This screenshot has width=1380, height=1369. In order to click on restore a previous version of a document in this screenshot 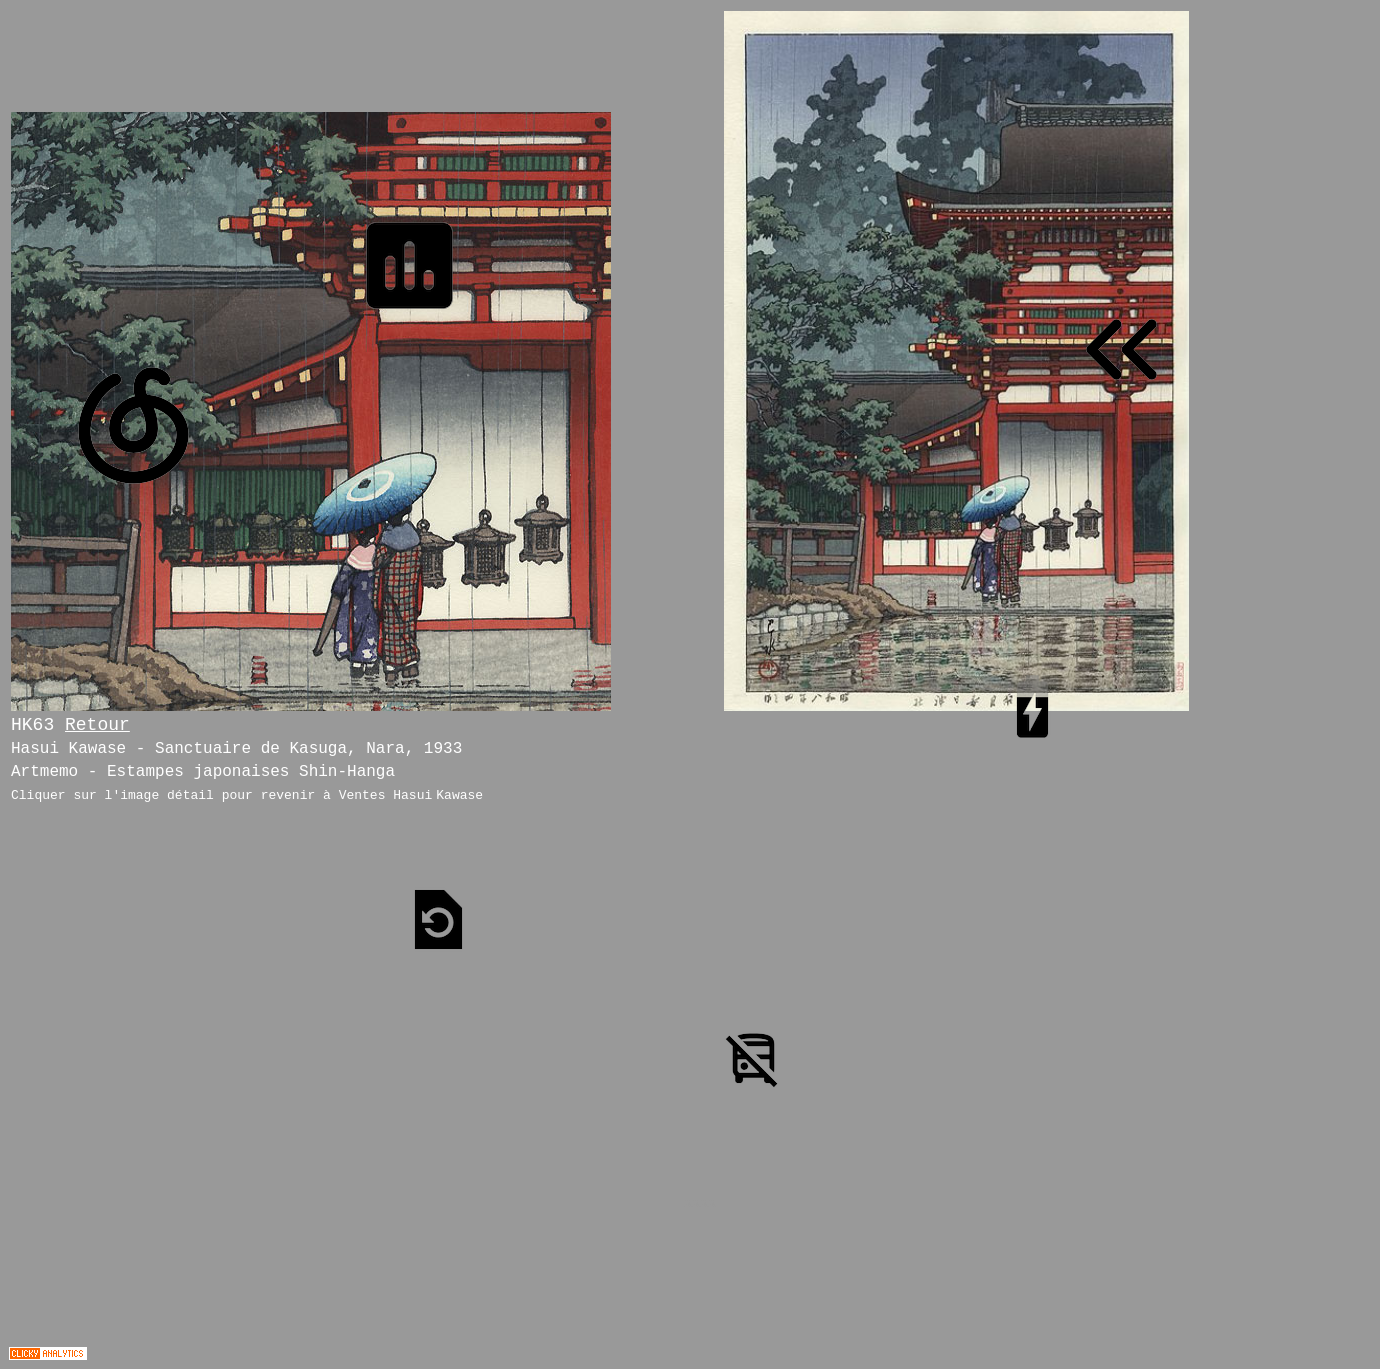, I will do `click(438, 919)`.